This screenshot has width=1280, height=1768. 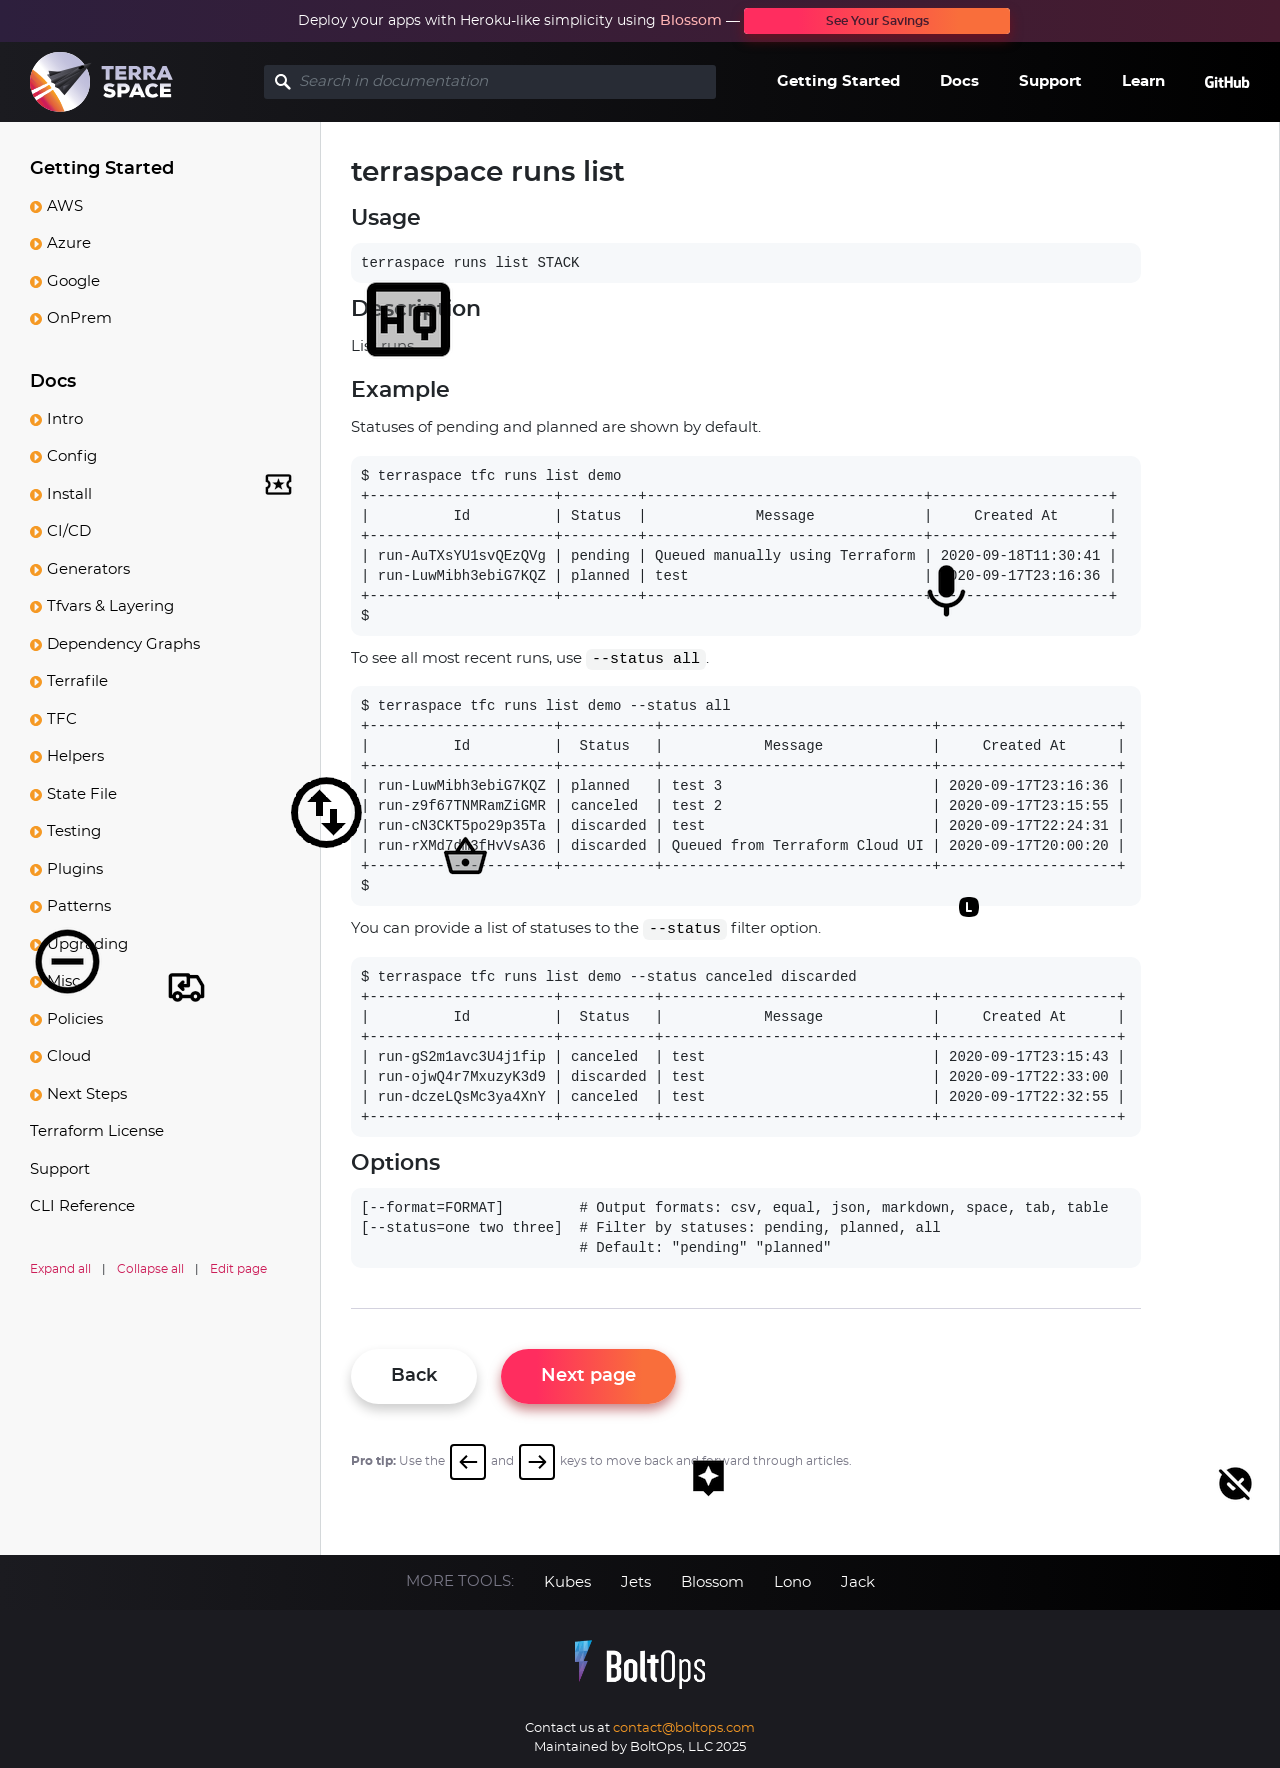 I want to click on indicates content is unpublished or hidden from public view, so click(x=1235, y=1483).